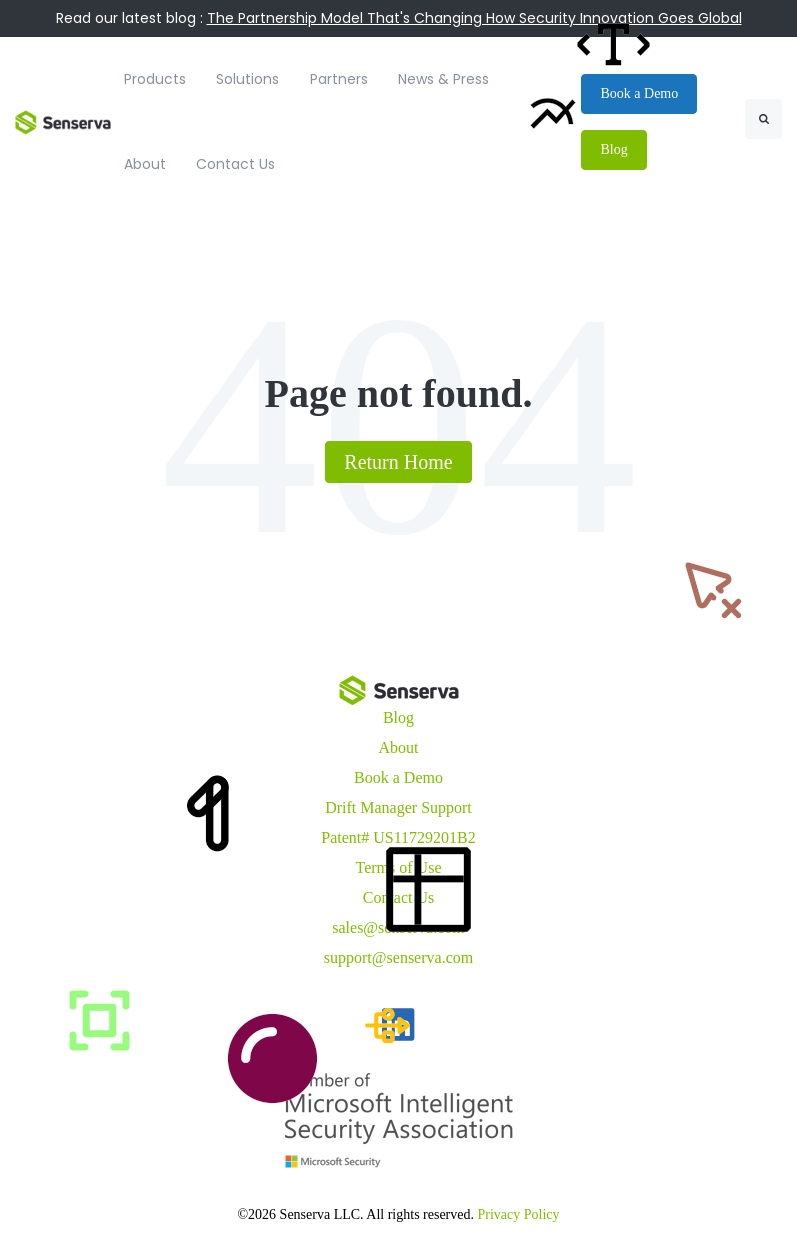 This screenshot has width=797, height=1257. What do you see at coordinates (553, 114) in the screenshot?
I see `view multi-series data trends` at bounding box center [553, 114].